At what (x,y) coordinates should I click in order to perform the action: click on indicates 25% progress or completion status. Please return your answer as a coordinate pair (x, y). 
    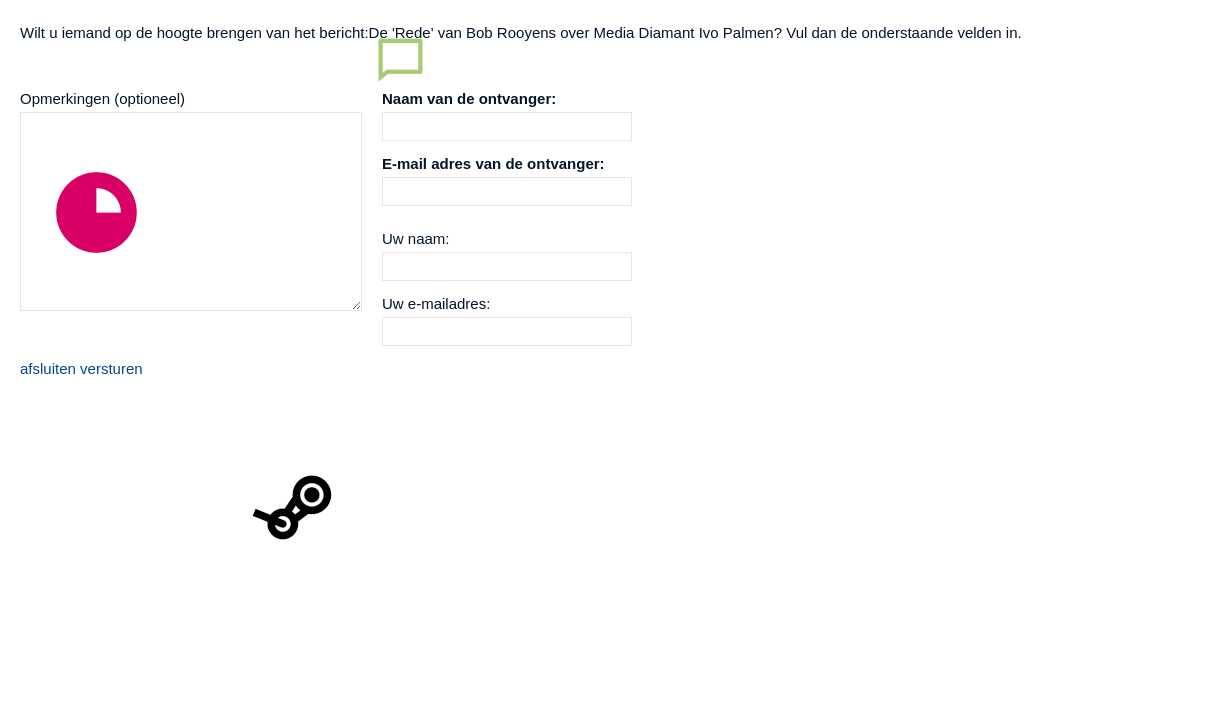
    Looking at the image, I should click on (96, 212).